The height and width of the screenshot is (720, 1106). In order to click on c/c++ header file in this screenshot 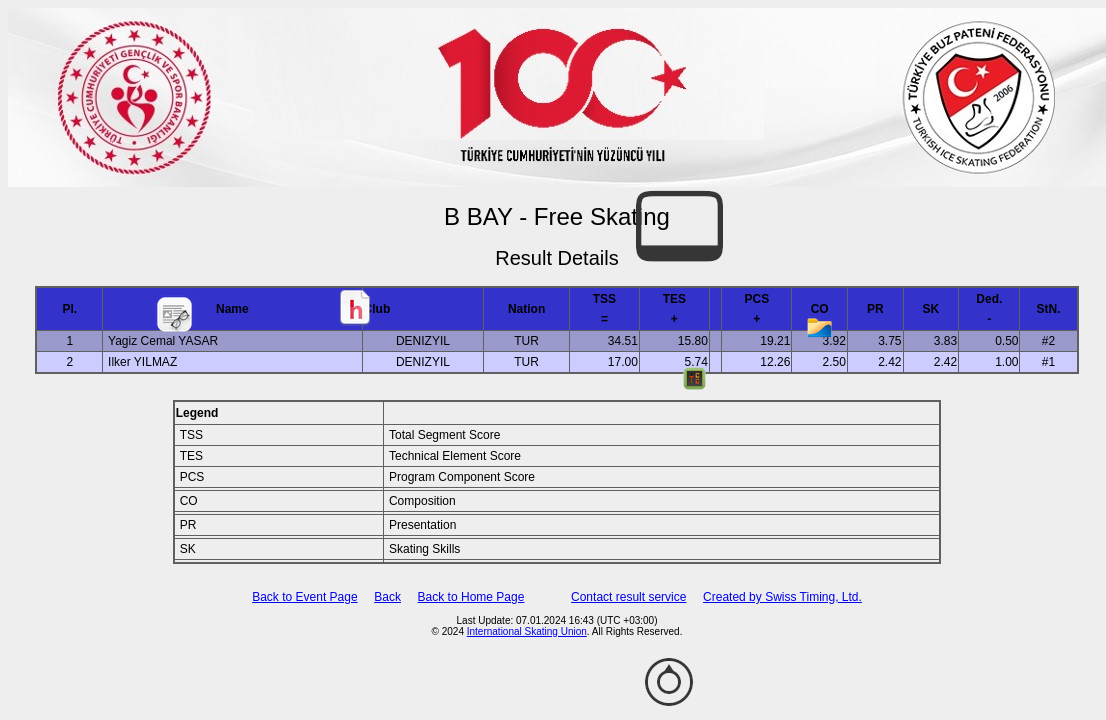, I will do `click(355, 307)`.